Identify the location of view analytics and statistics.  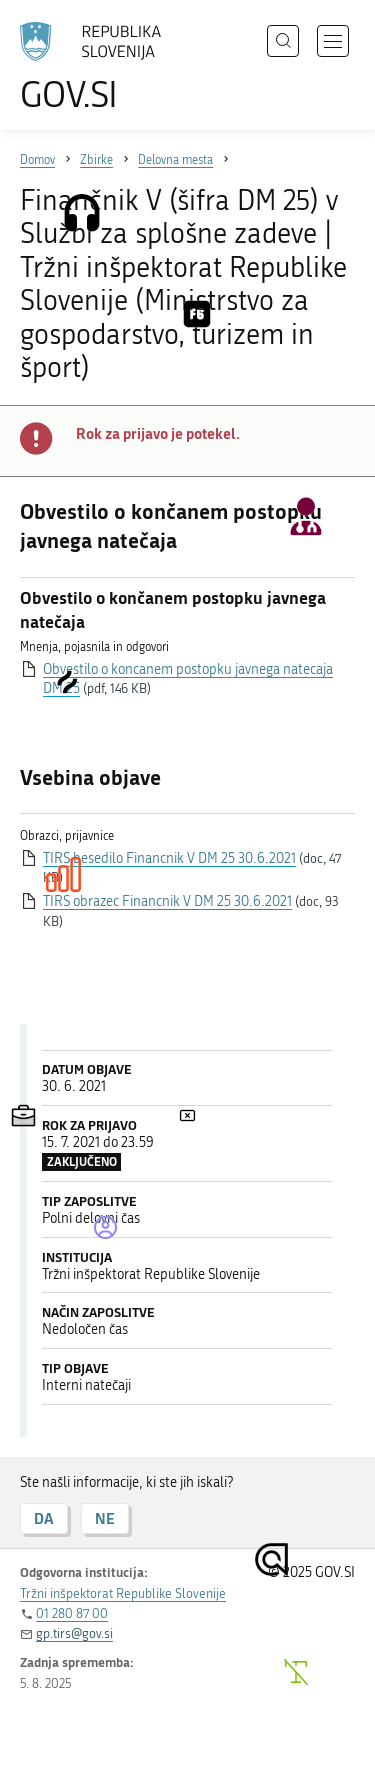
(63, 874).